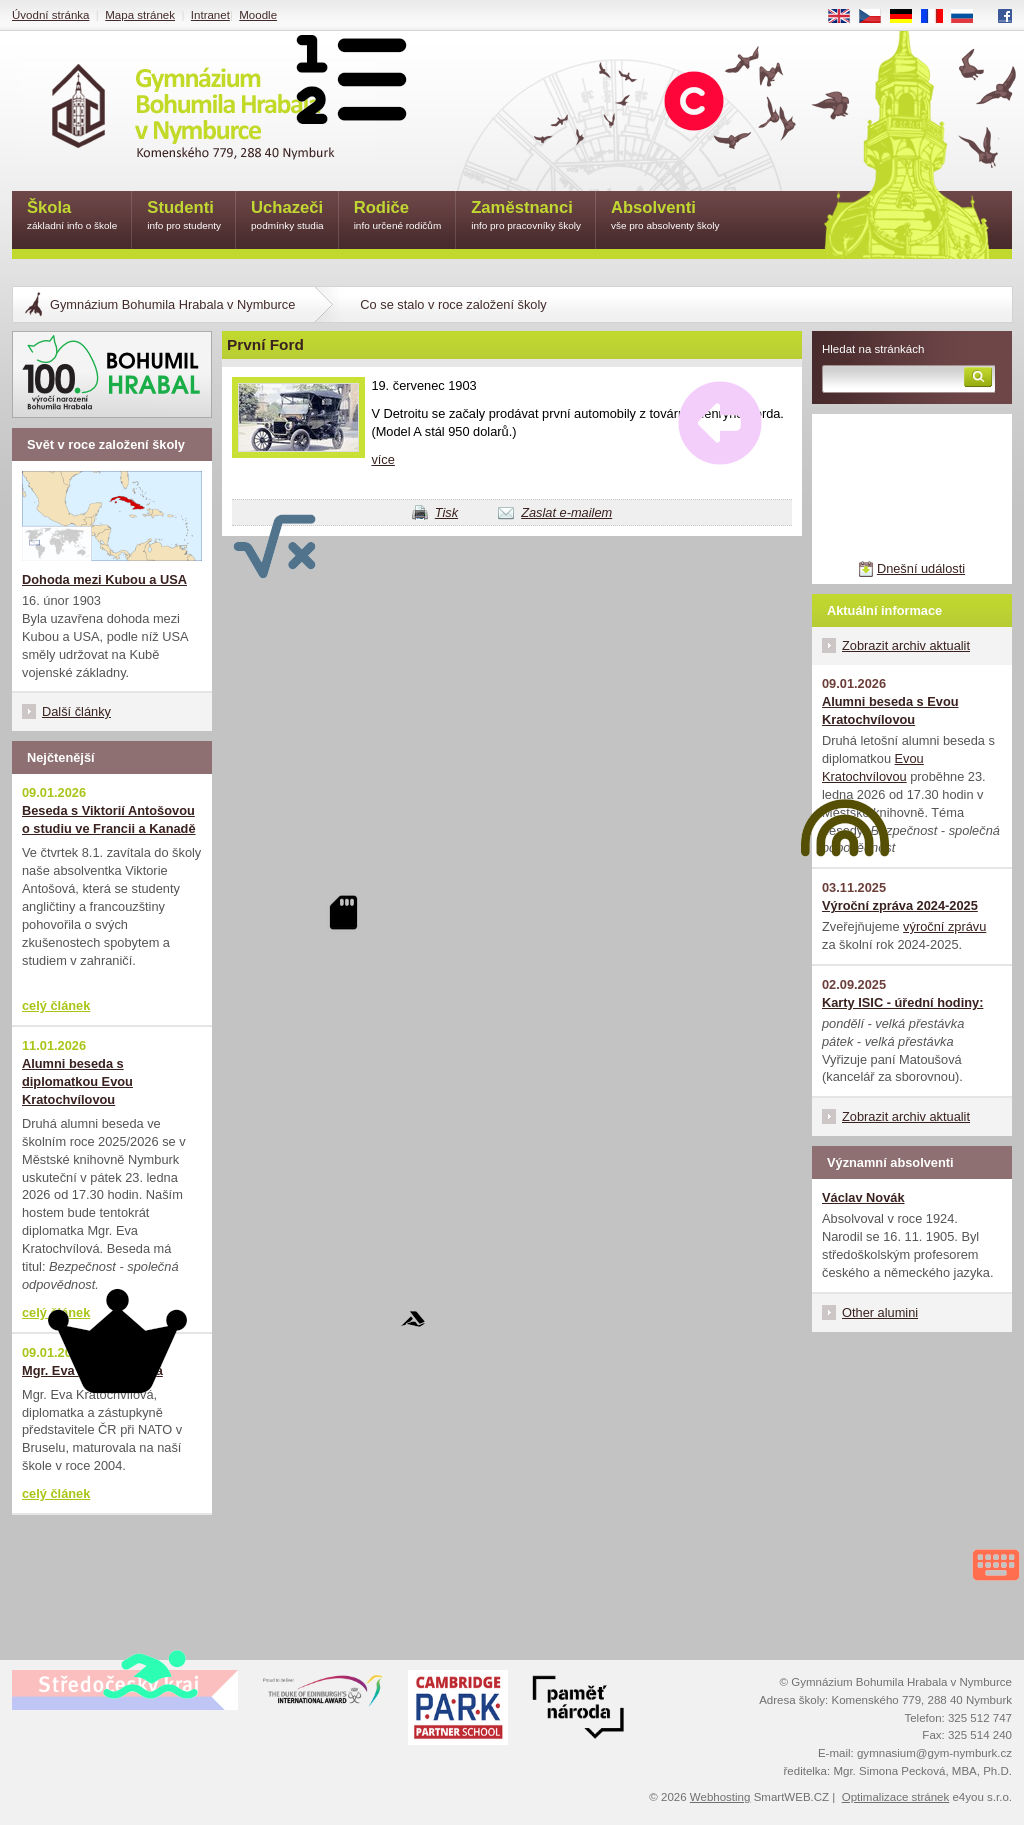 Image resolution: width=1024 pixels, height=1825 pixels. What do you see at coordinates (150, 1674) in the screenshot?
I see `access swimming pool or aquatic facilities` at bounding box center [150, 1674].